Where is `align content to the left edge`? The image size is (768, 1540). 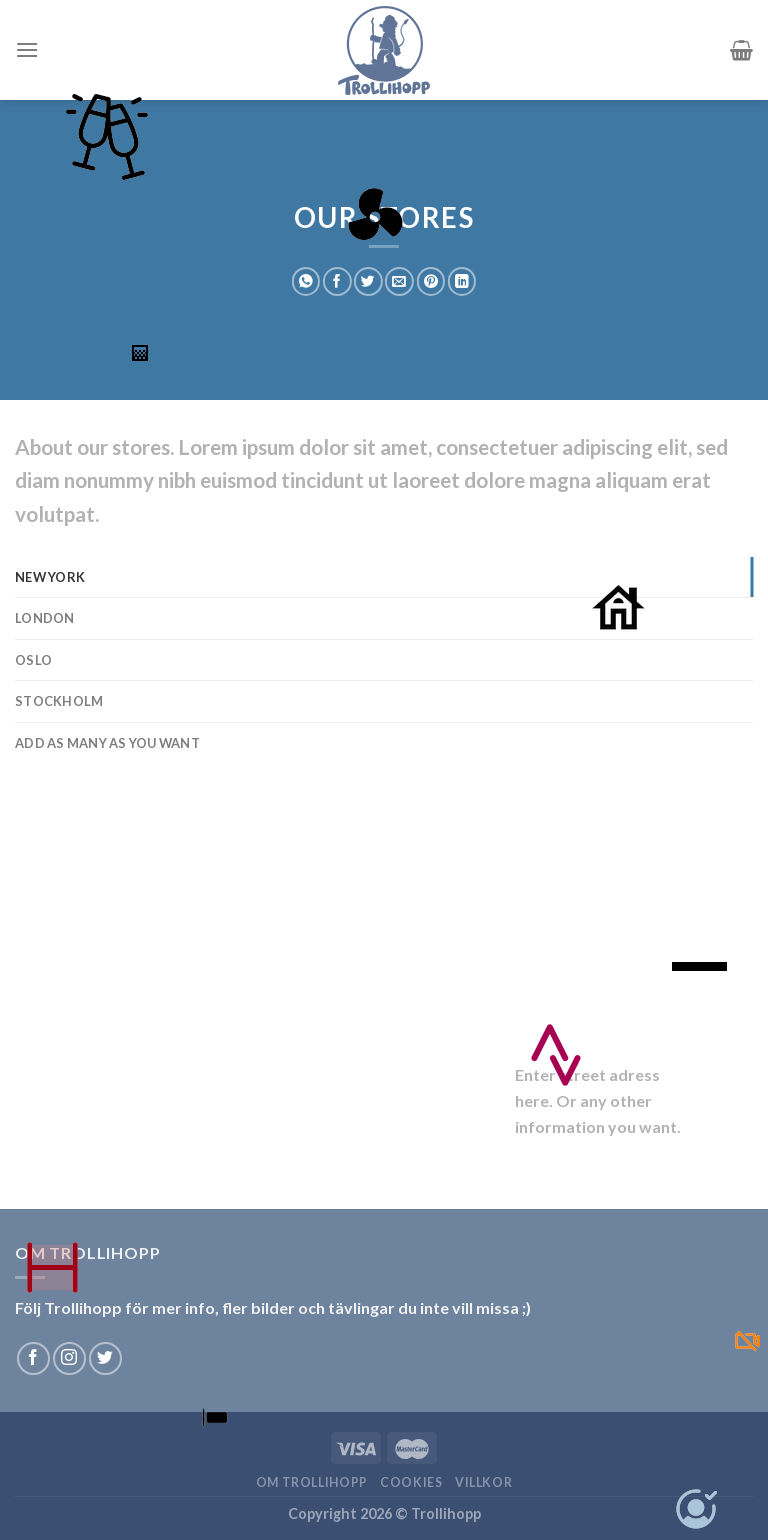 align content to the left edge is located at coordinates (214, 1417).